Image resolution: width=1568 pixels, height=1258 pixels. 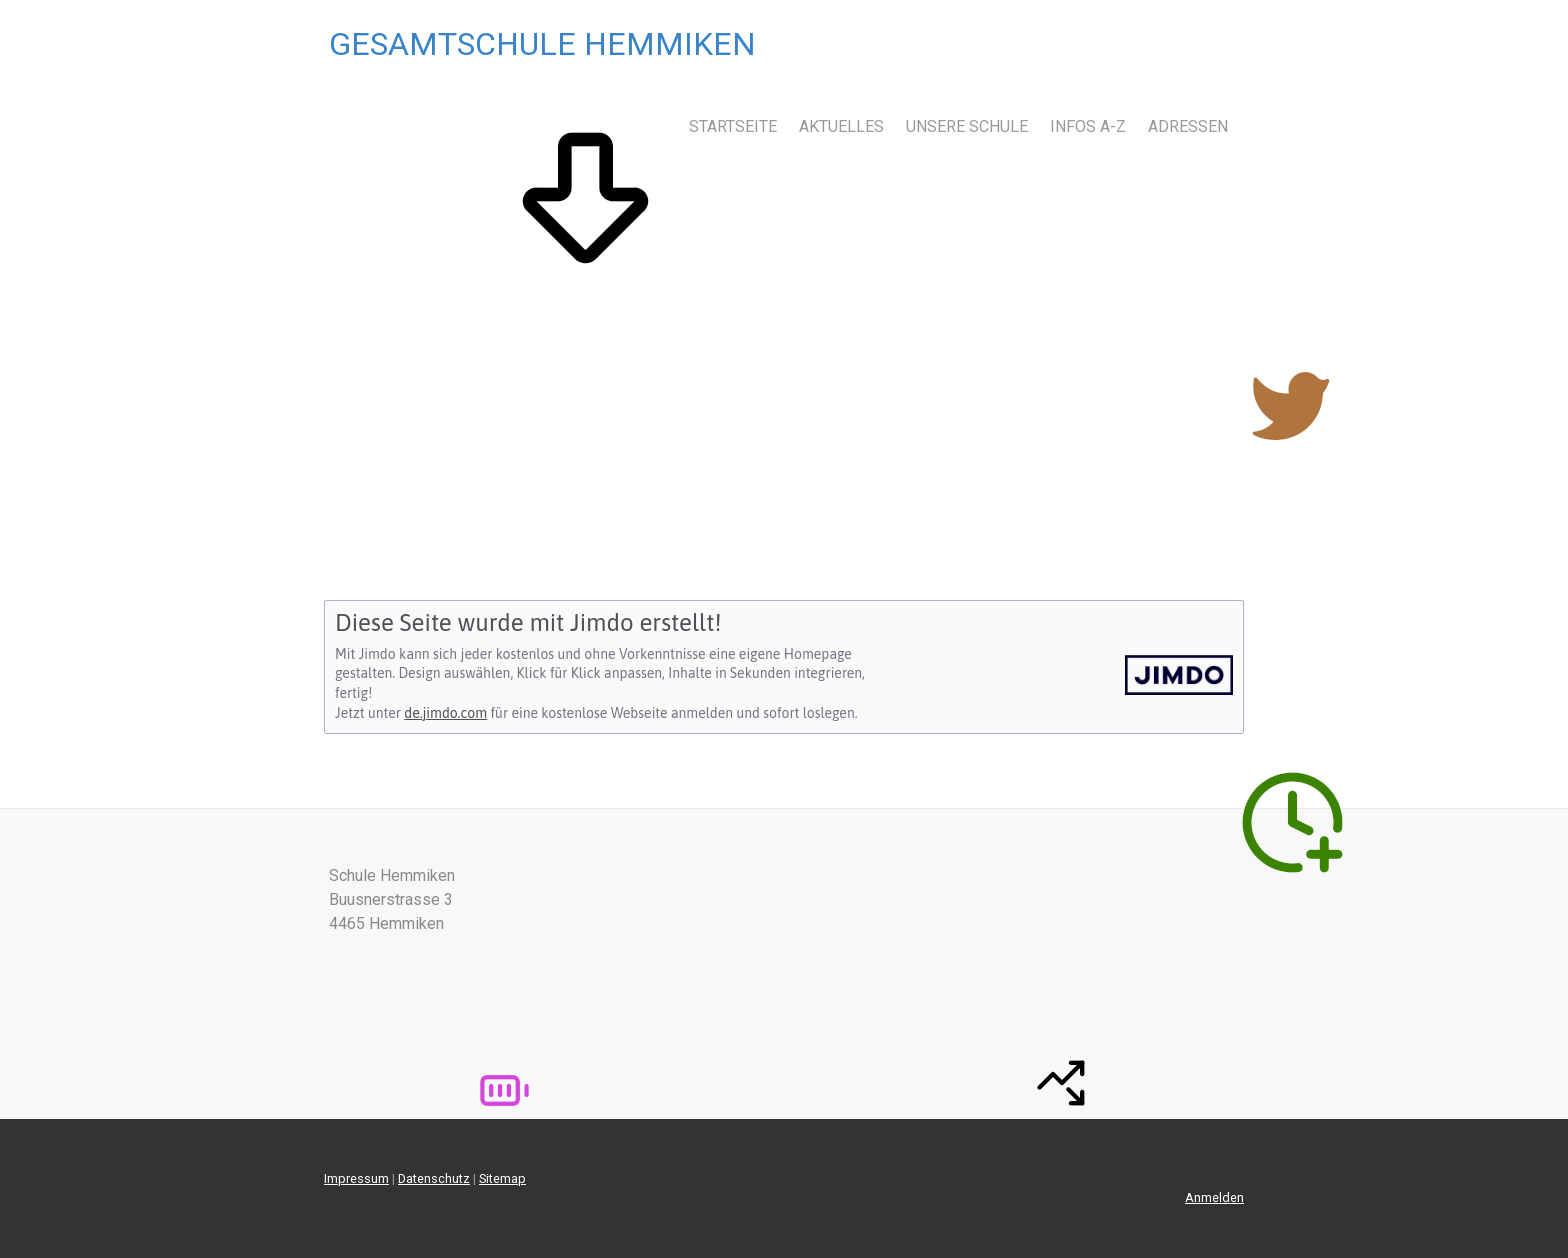 What do you see at coordinates (504, 1090) in the screenshot?
I see `indicates device battery is fully charged` at bounding box center [504, 1090].